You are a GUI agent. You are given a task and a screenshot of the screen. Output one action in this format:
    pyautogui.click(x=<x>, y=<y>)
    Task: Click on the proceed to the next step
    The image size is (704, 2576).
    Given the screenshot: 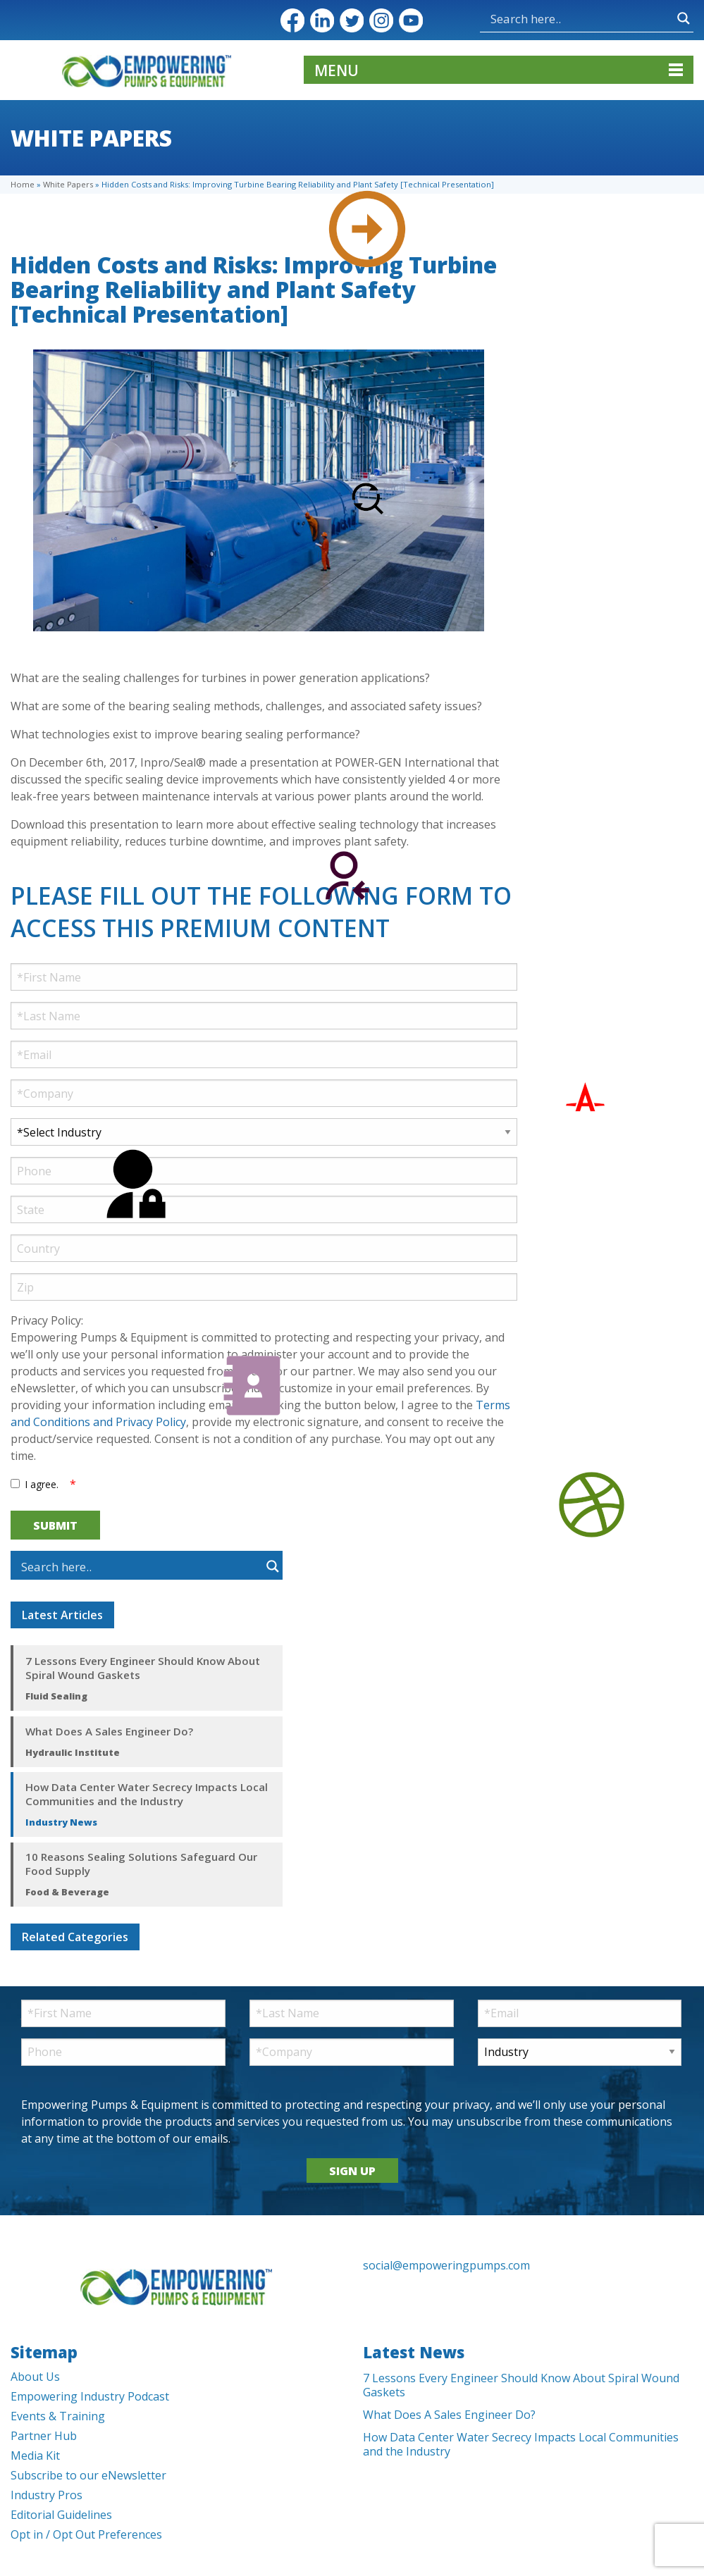 What is the action you would take?
    pyautogui.click(x=367, y=229)
    